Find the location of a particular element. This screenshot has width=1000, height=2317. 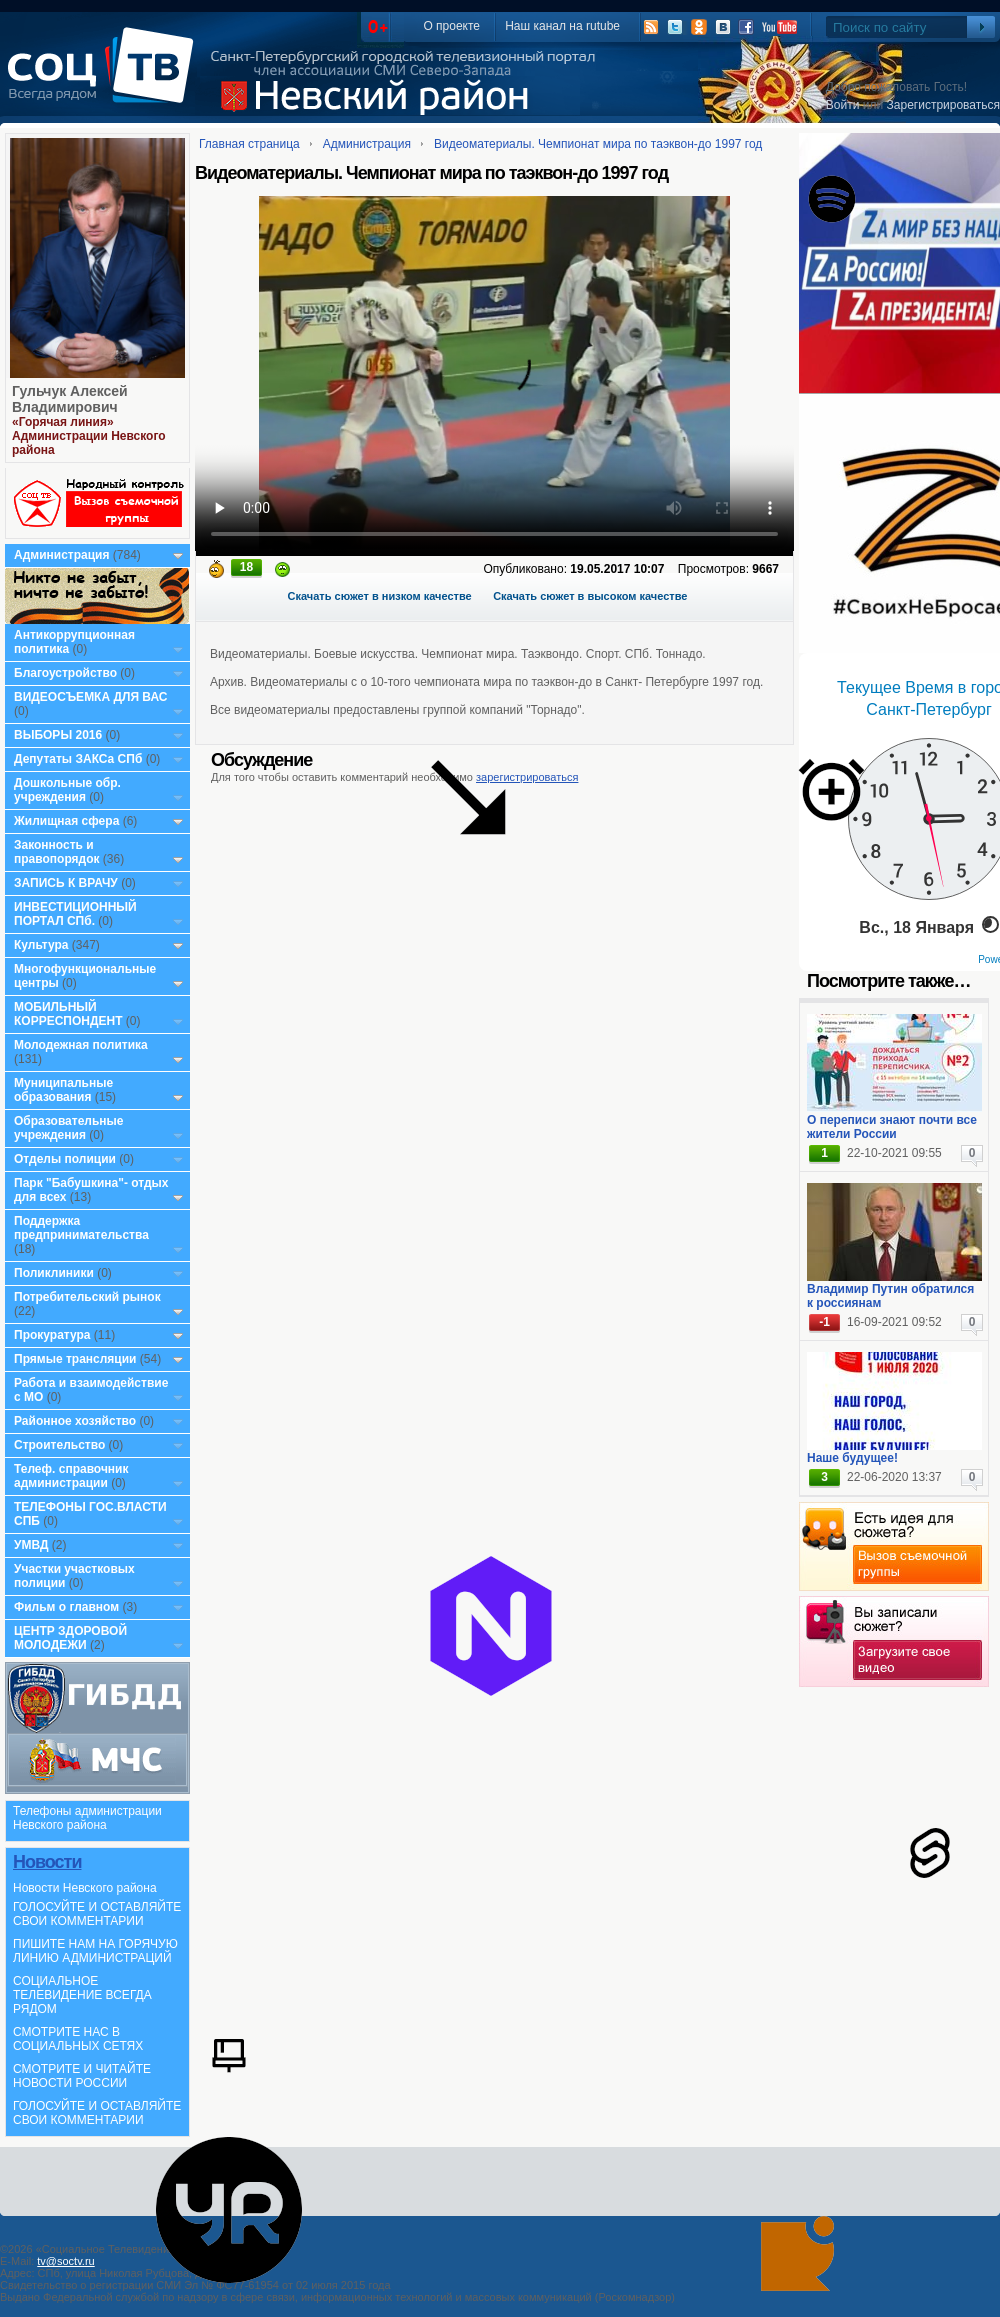

nginx web server logo is located at coordinates (491, 1626).